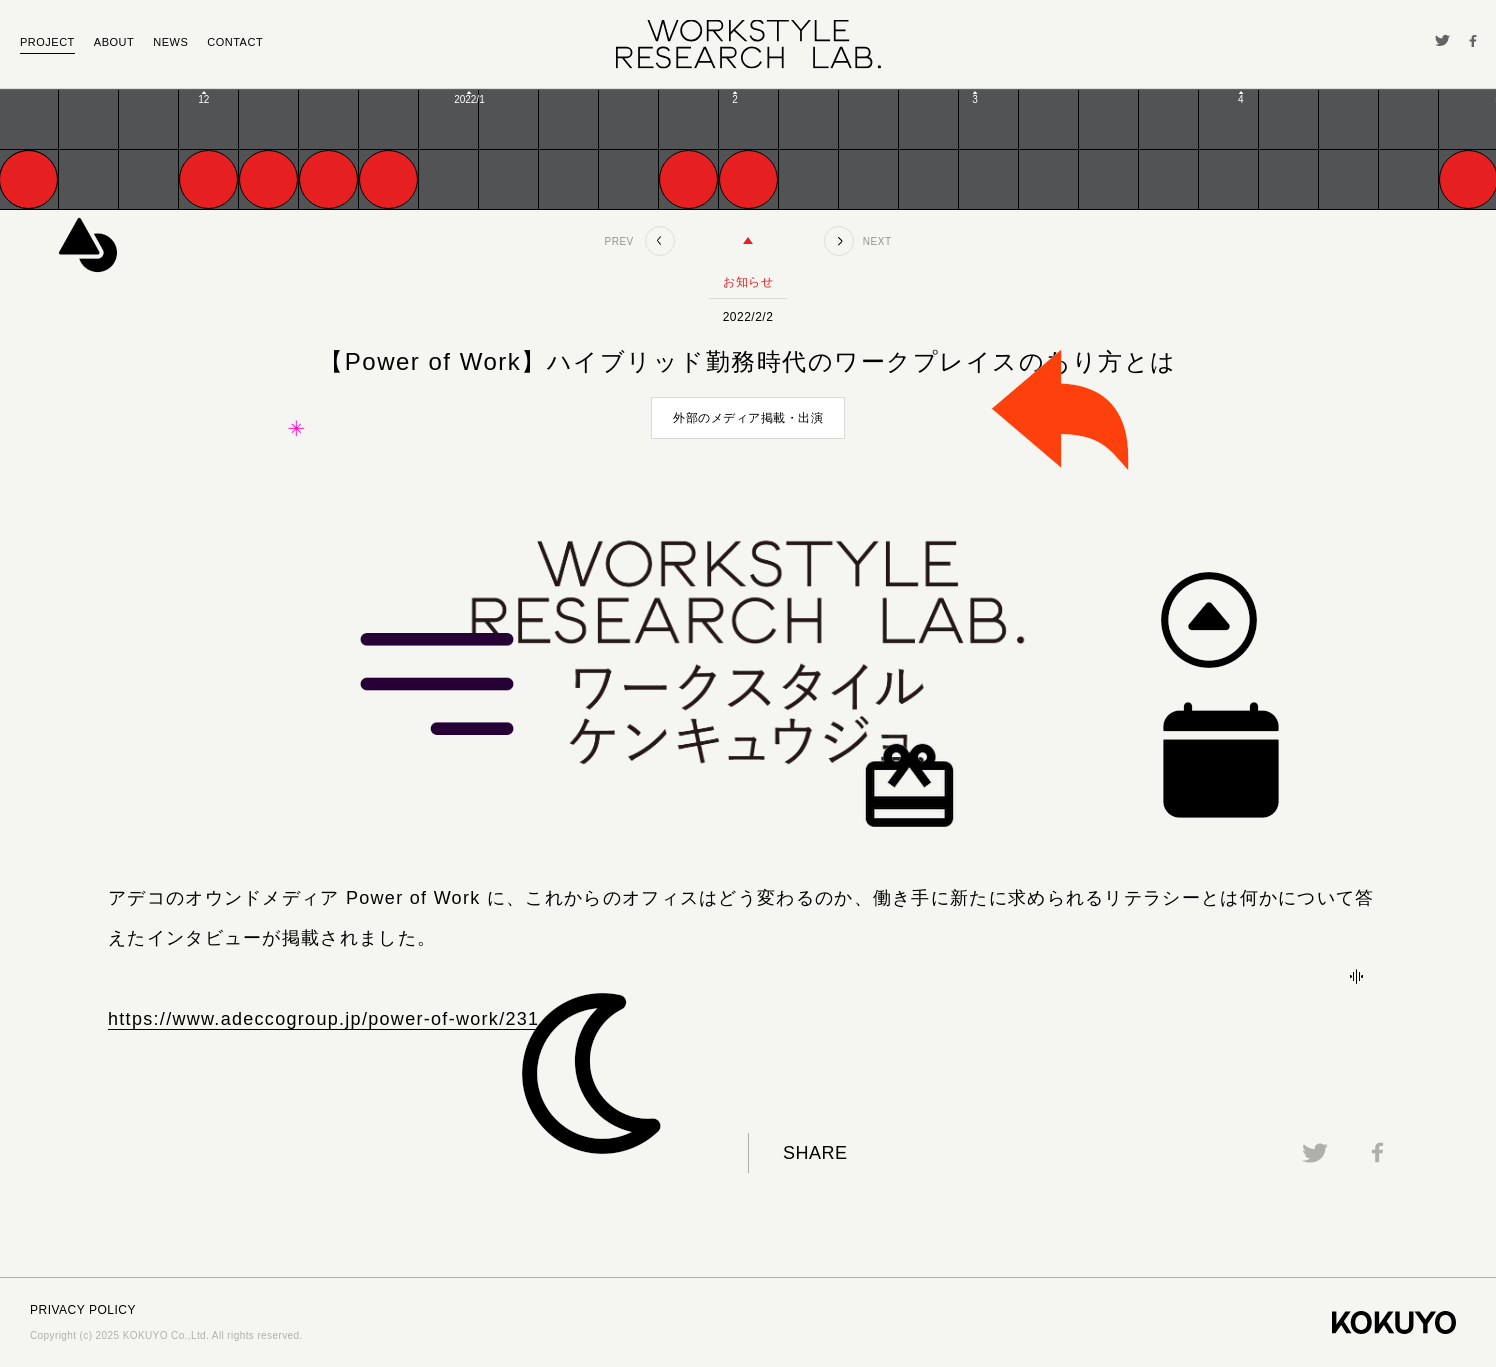  I want to click on access shape tools or drawing options, so click(88, 245).